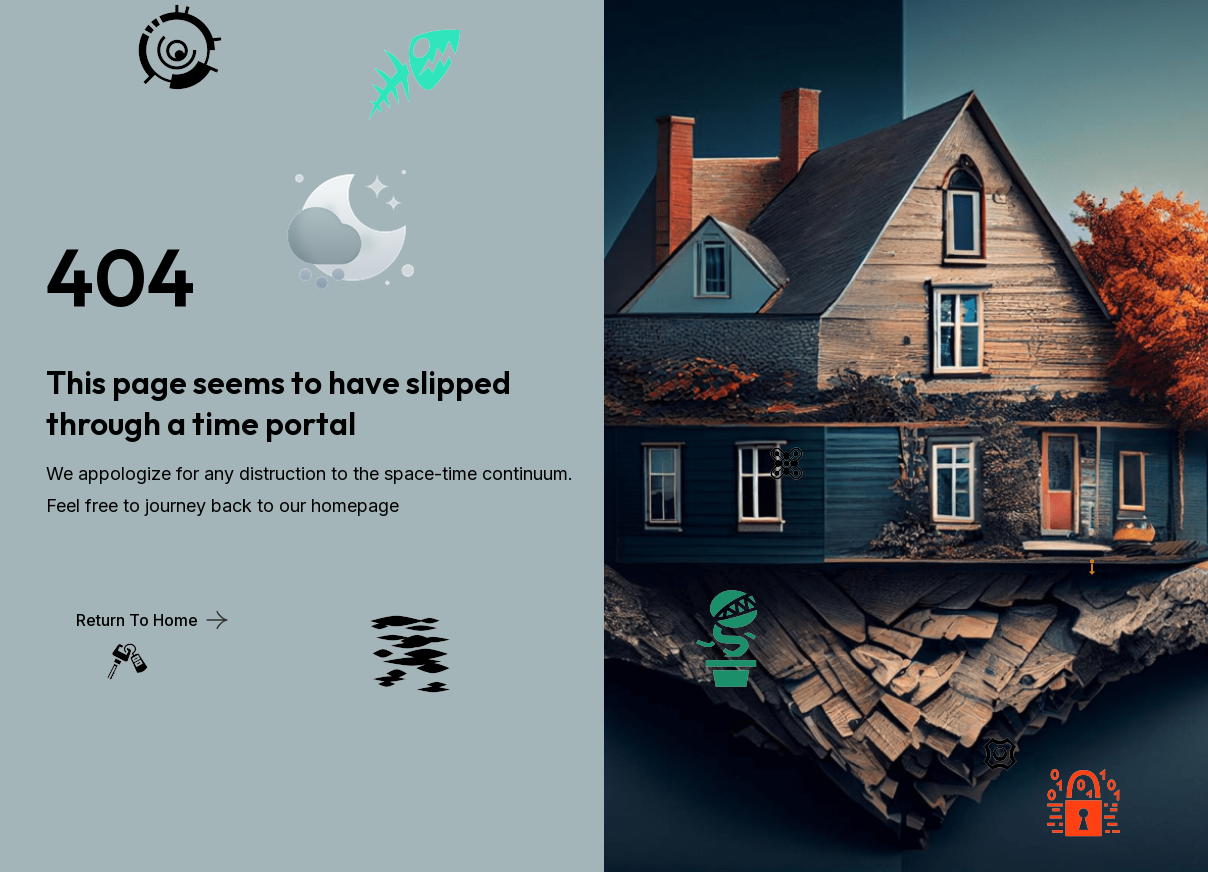  I want to click on open settings or configuration menu, so click(1000, 754).